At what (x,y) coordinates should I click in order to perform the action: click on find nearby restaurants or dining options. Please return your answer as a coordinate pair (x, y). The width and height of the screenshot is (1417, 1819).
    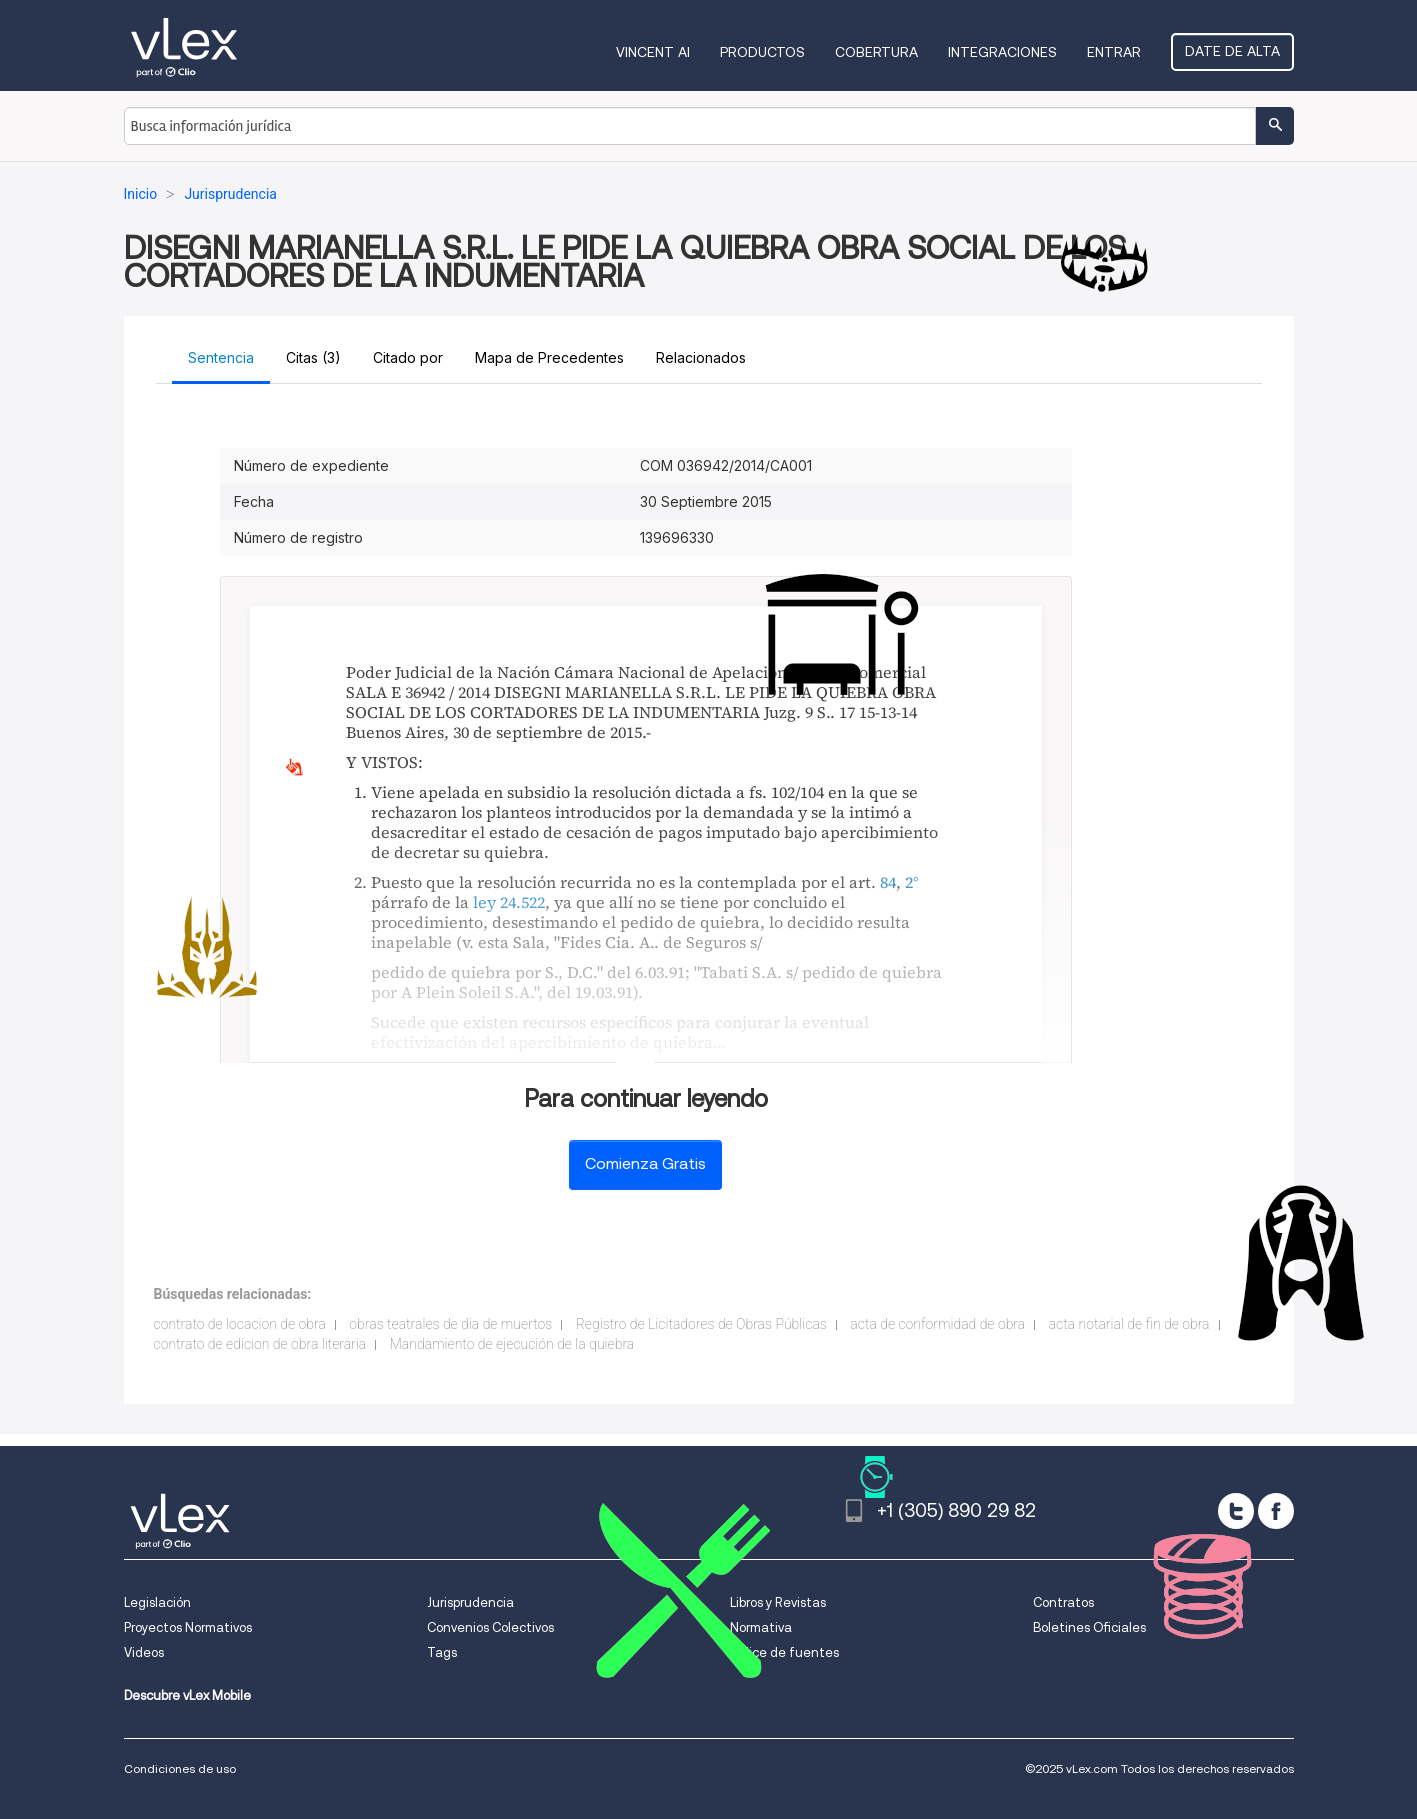
    Looking at the image, I should click on (684, 1589).